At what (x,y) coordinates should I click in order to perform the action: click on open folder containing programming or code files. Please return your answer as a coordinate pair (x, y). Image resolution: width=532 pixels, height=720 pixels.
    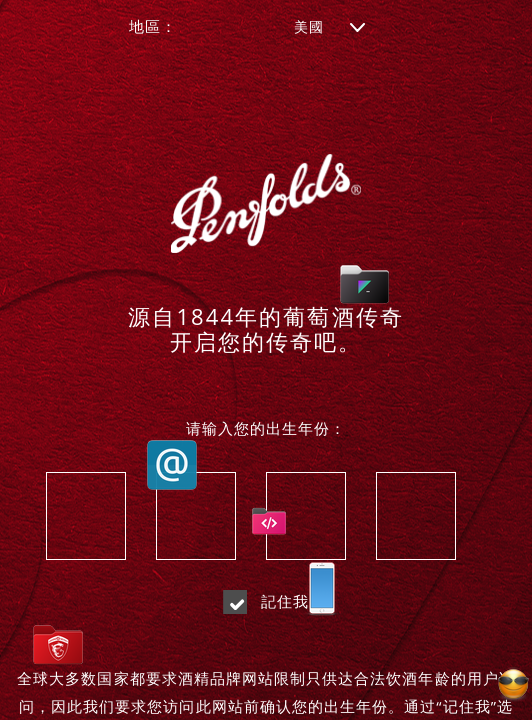
    Looking at the image, I should click on (269, 522).